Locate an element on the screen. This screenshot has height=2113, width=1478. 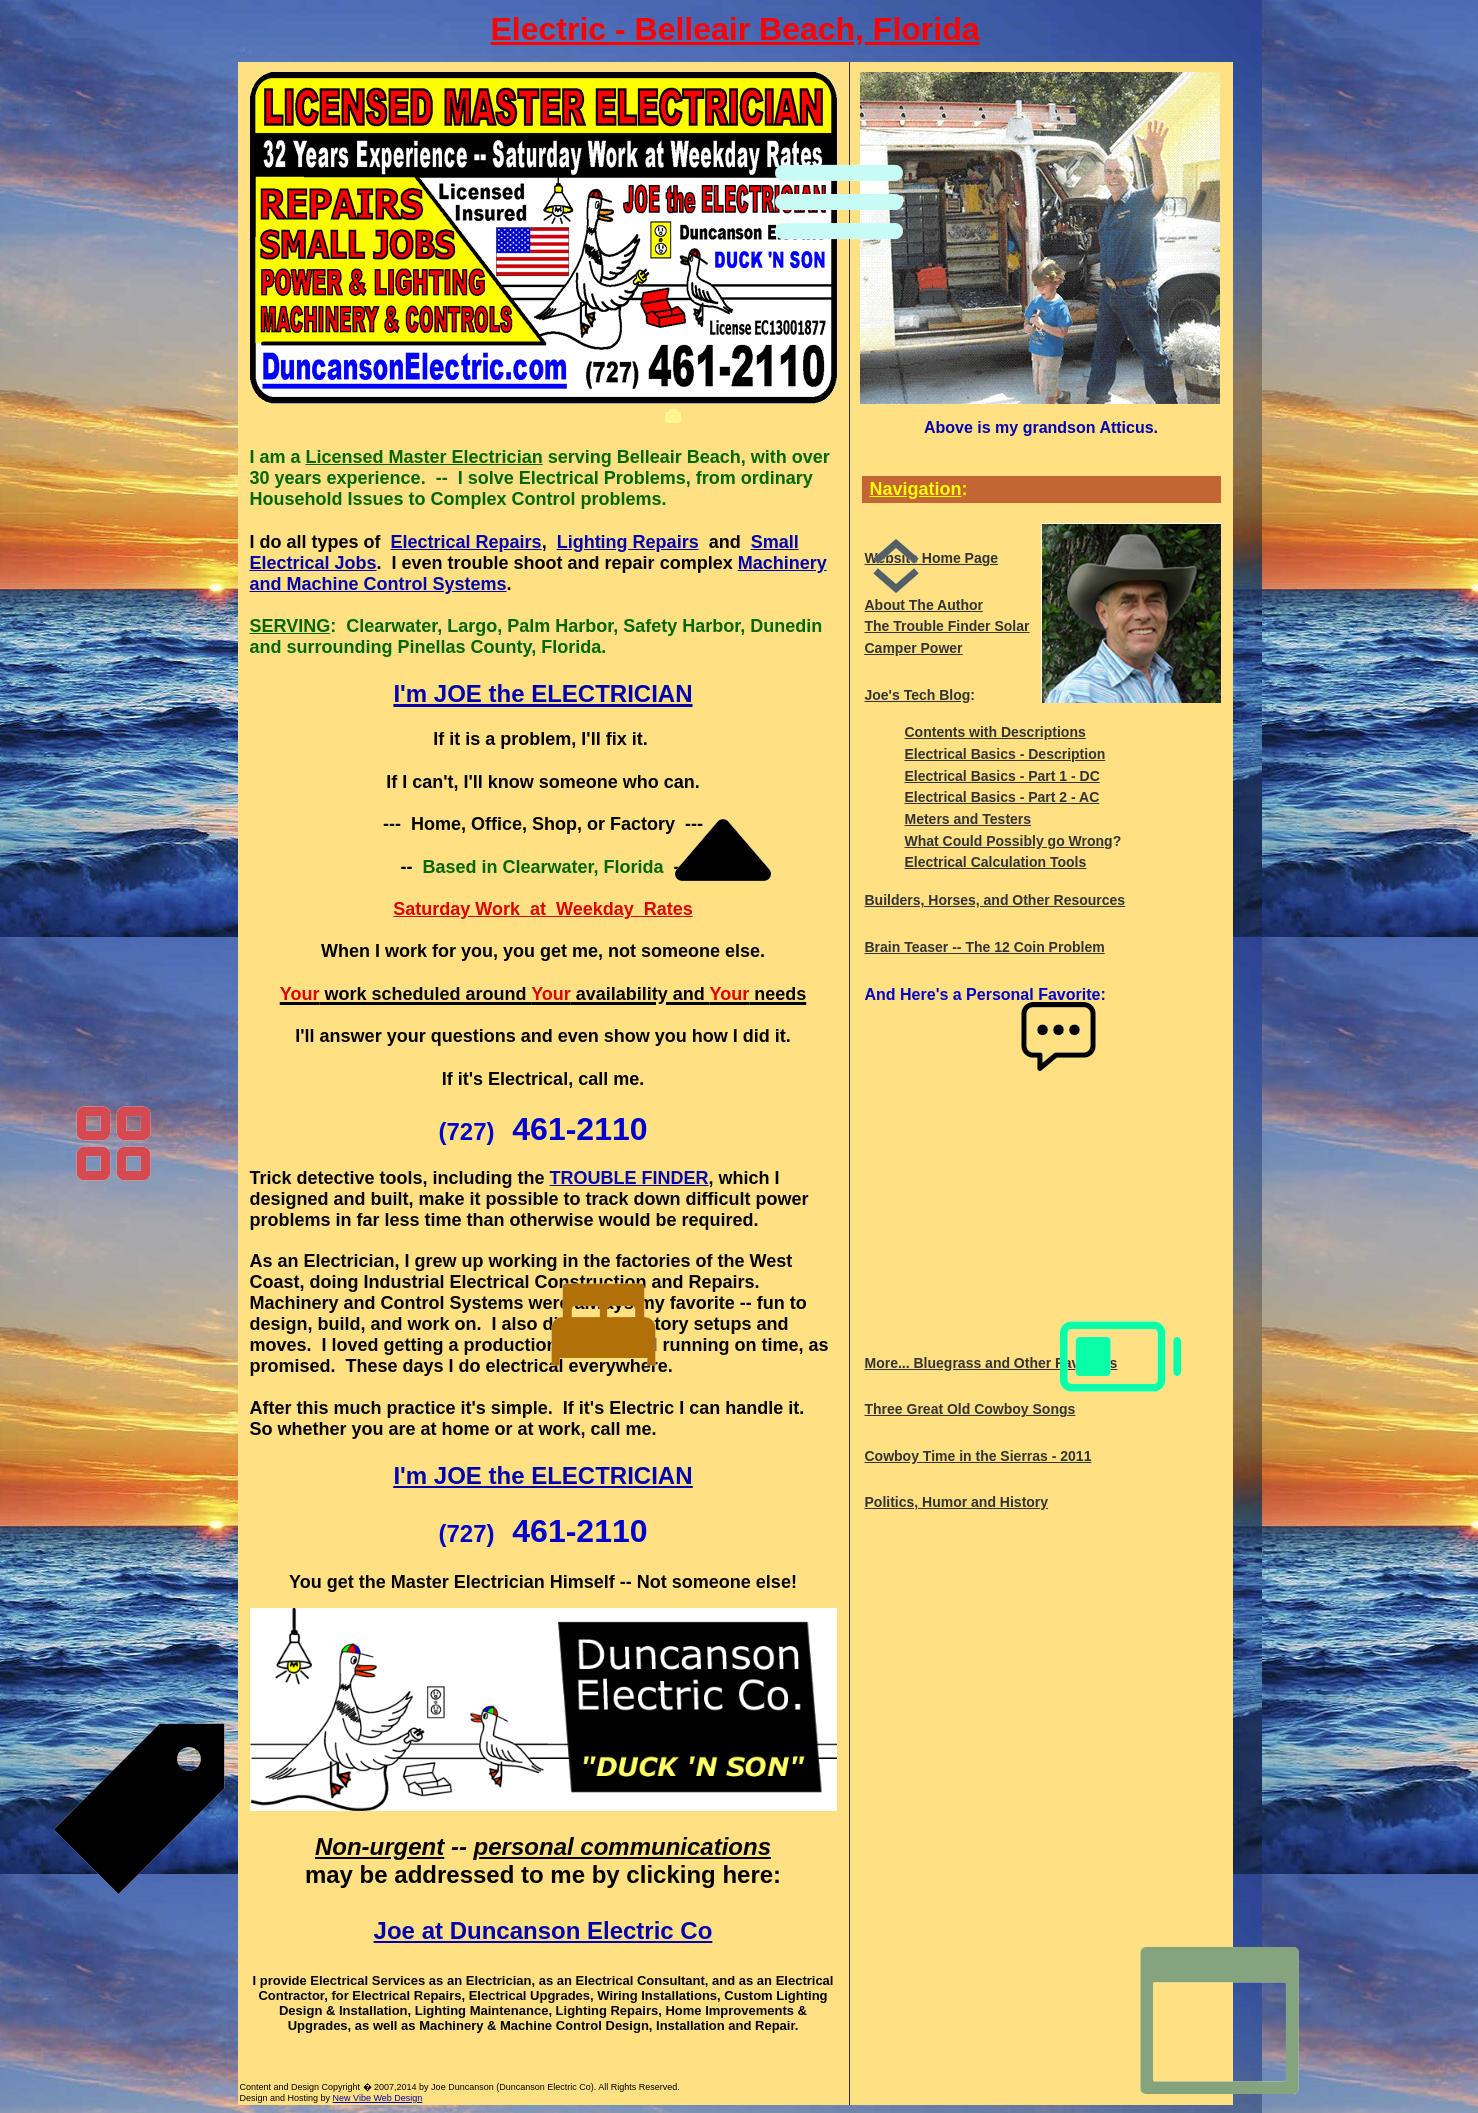
open chat or messaging is located at coordinates (1058, 1036).